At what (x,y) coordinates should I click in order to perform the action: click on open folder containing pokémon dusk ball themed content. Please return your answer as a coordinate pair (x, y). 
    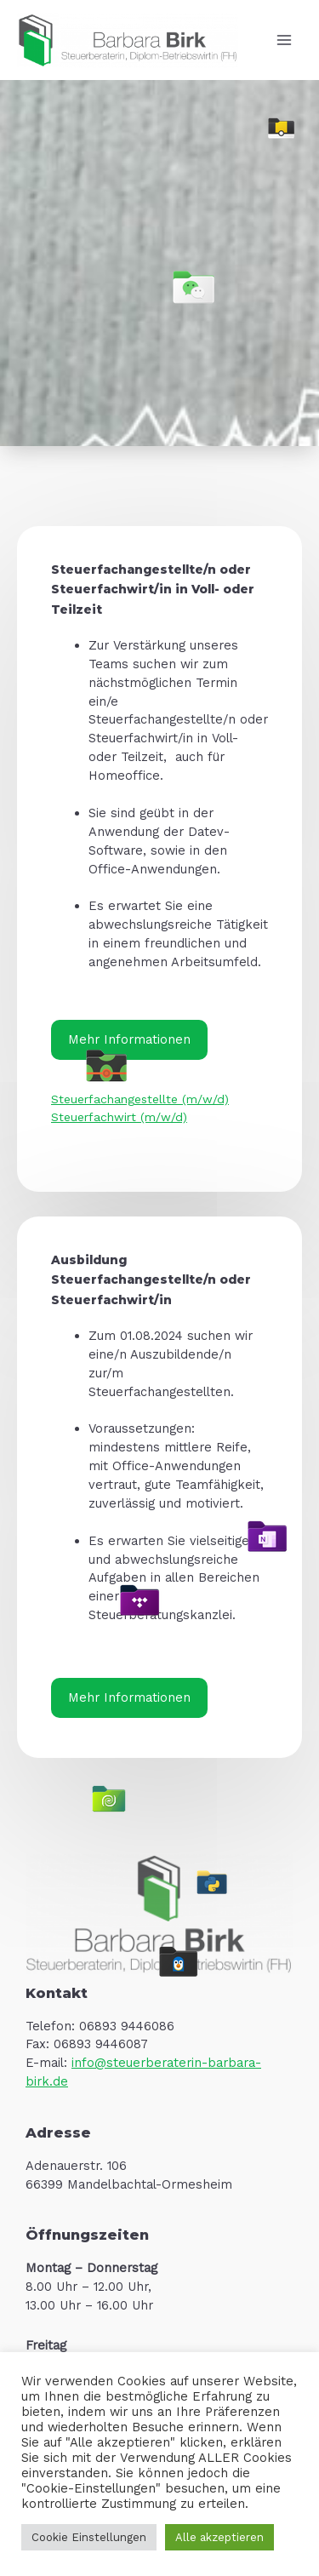
    Looking at the image, I should click on (106, 1067).